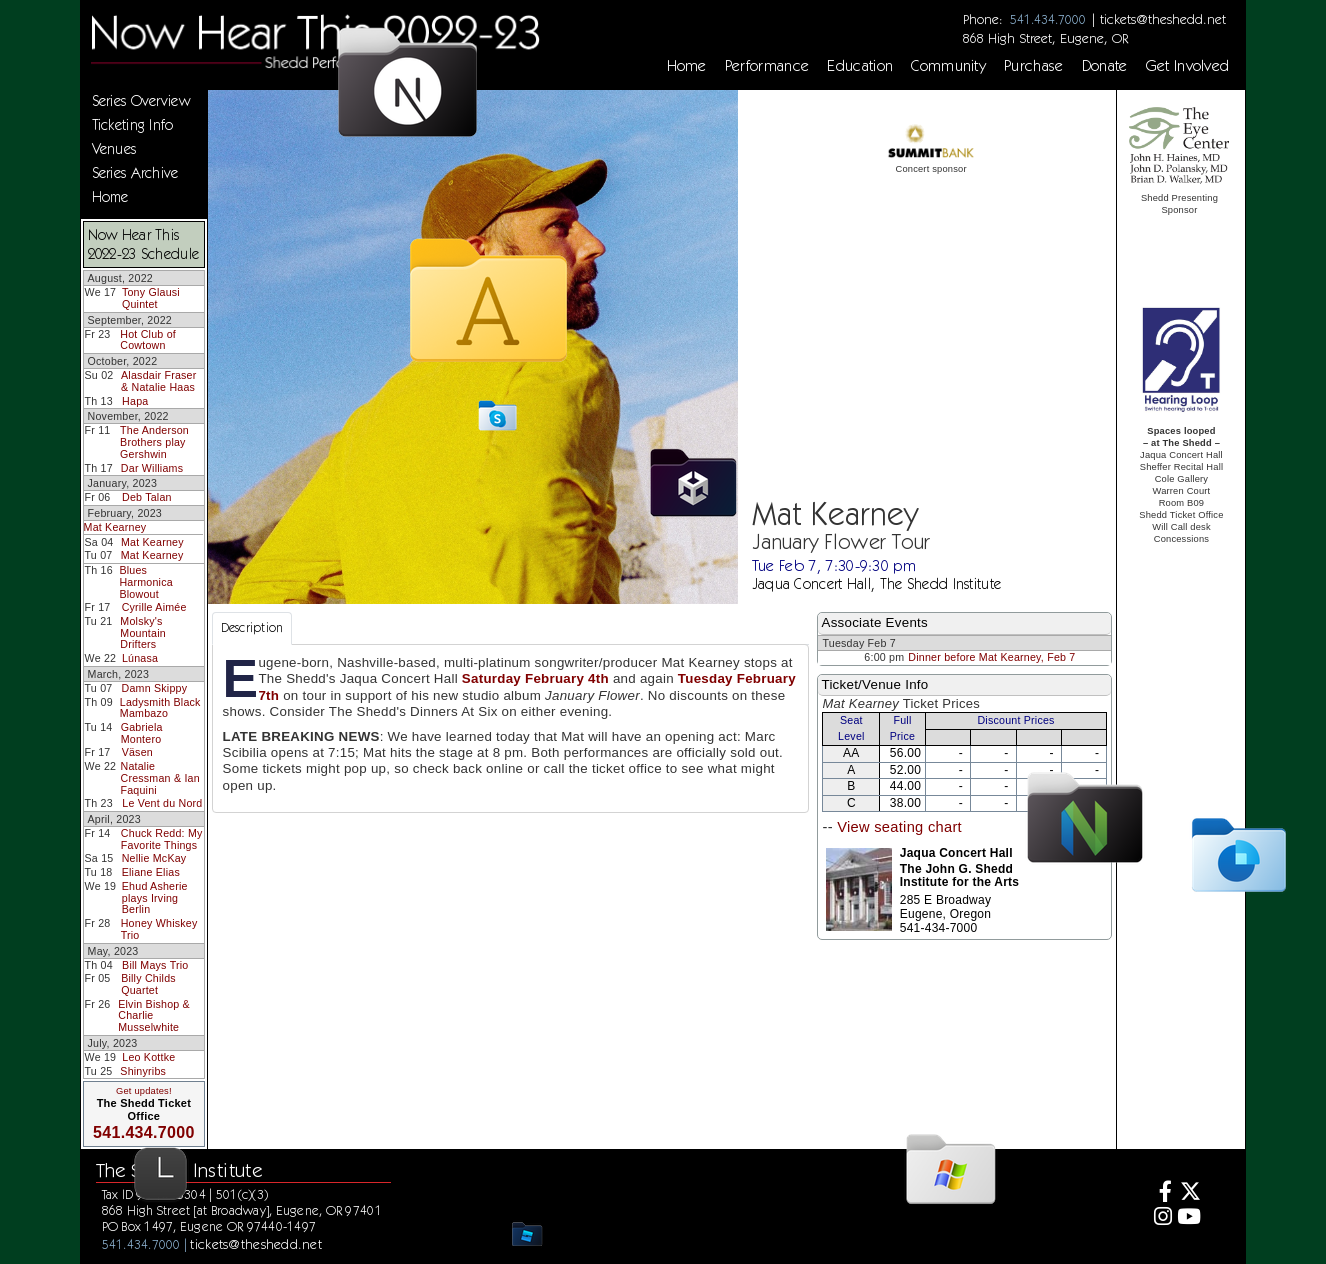  I want to click on open the fonts folder, so click(488, 304).